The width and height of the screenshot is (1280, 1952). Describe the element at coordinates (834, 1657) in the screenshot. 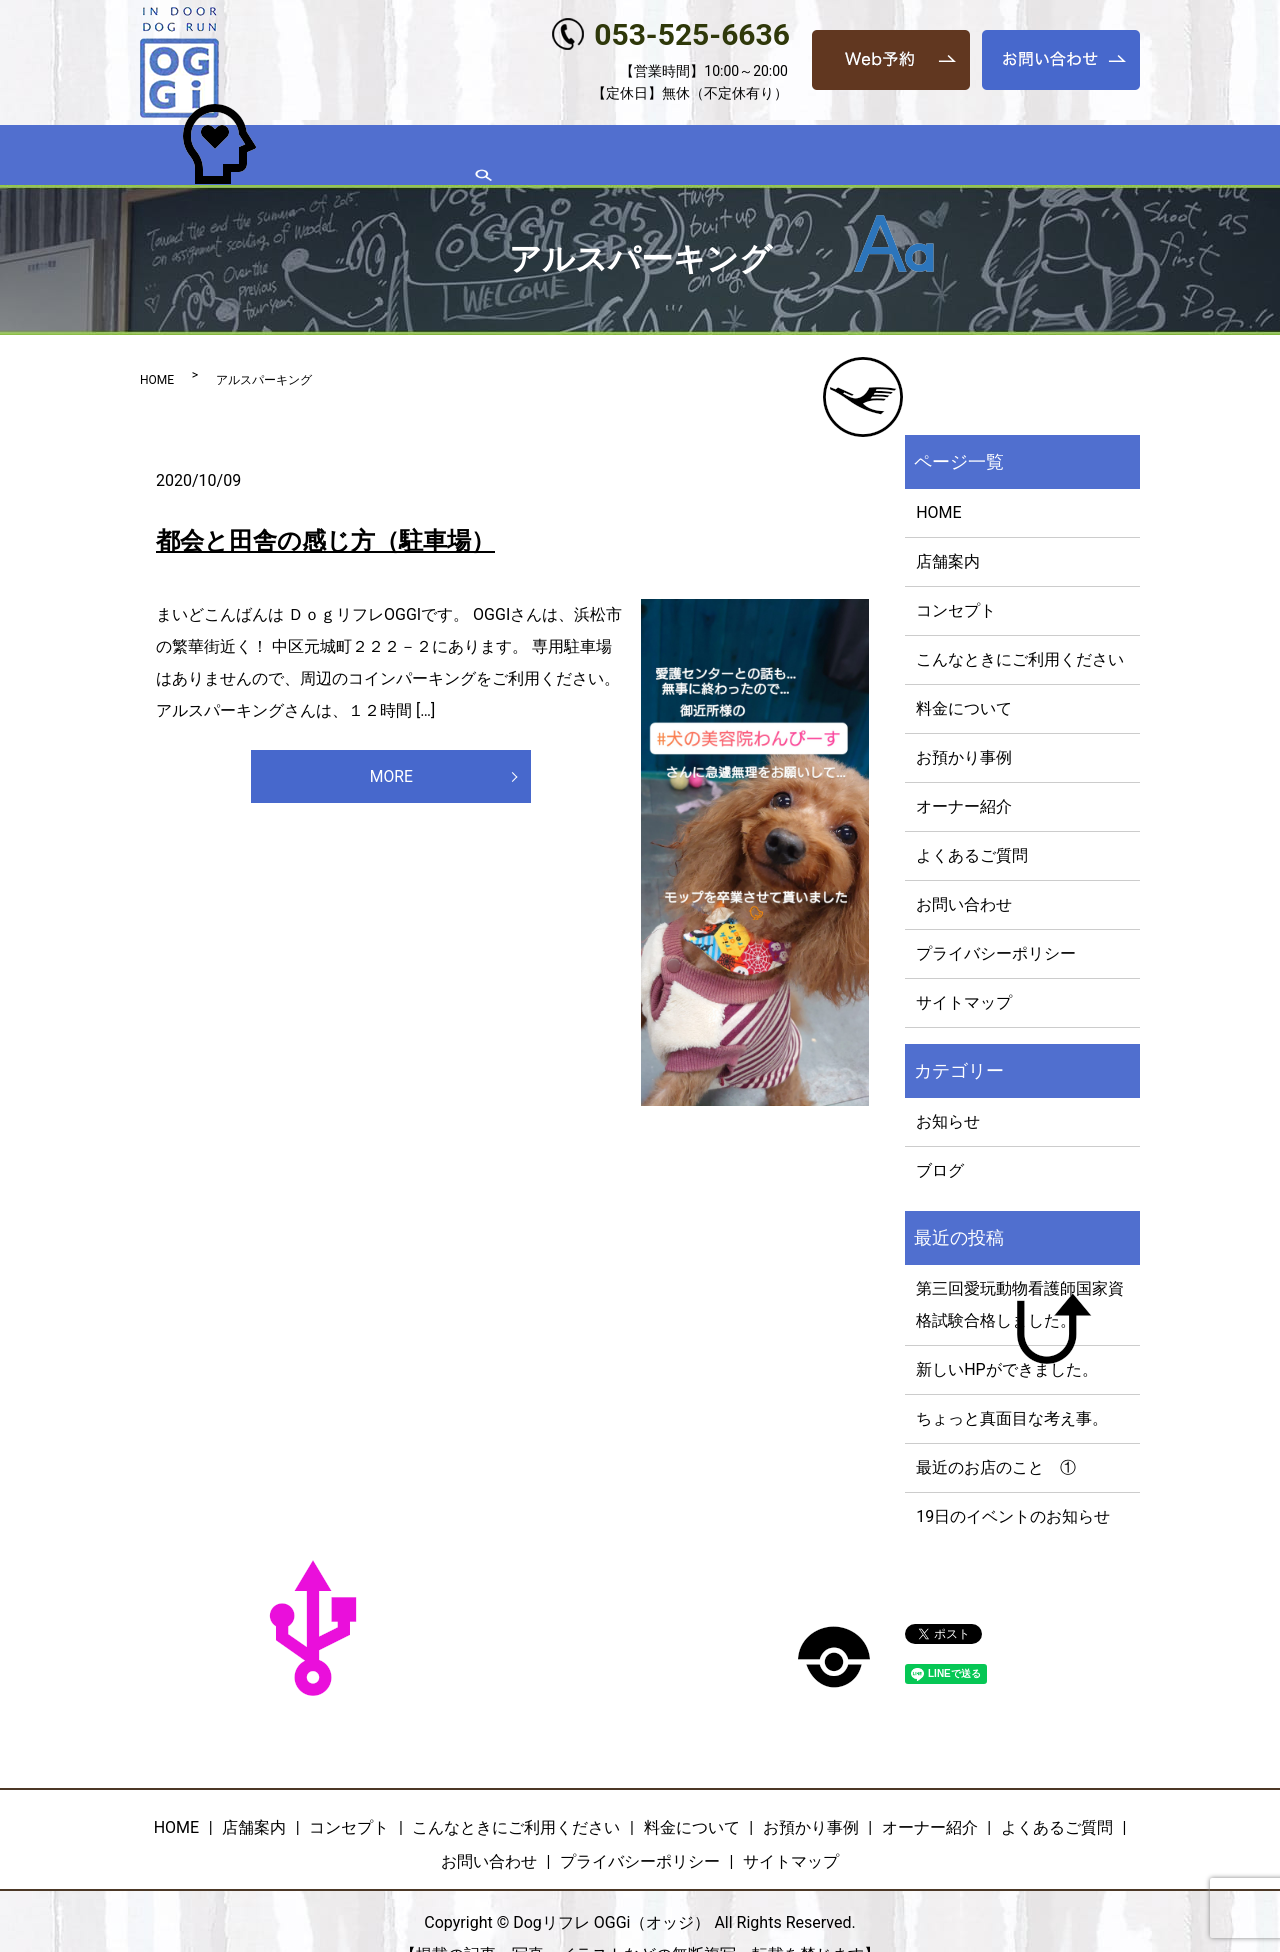

I see `drone CI/CD platform logo` at that location.